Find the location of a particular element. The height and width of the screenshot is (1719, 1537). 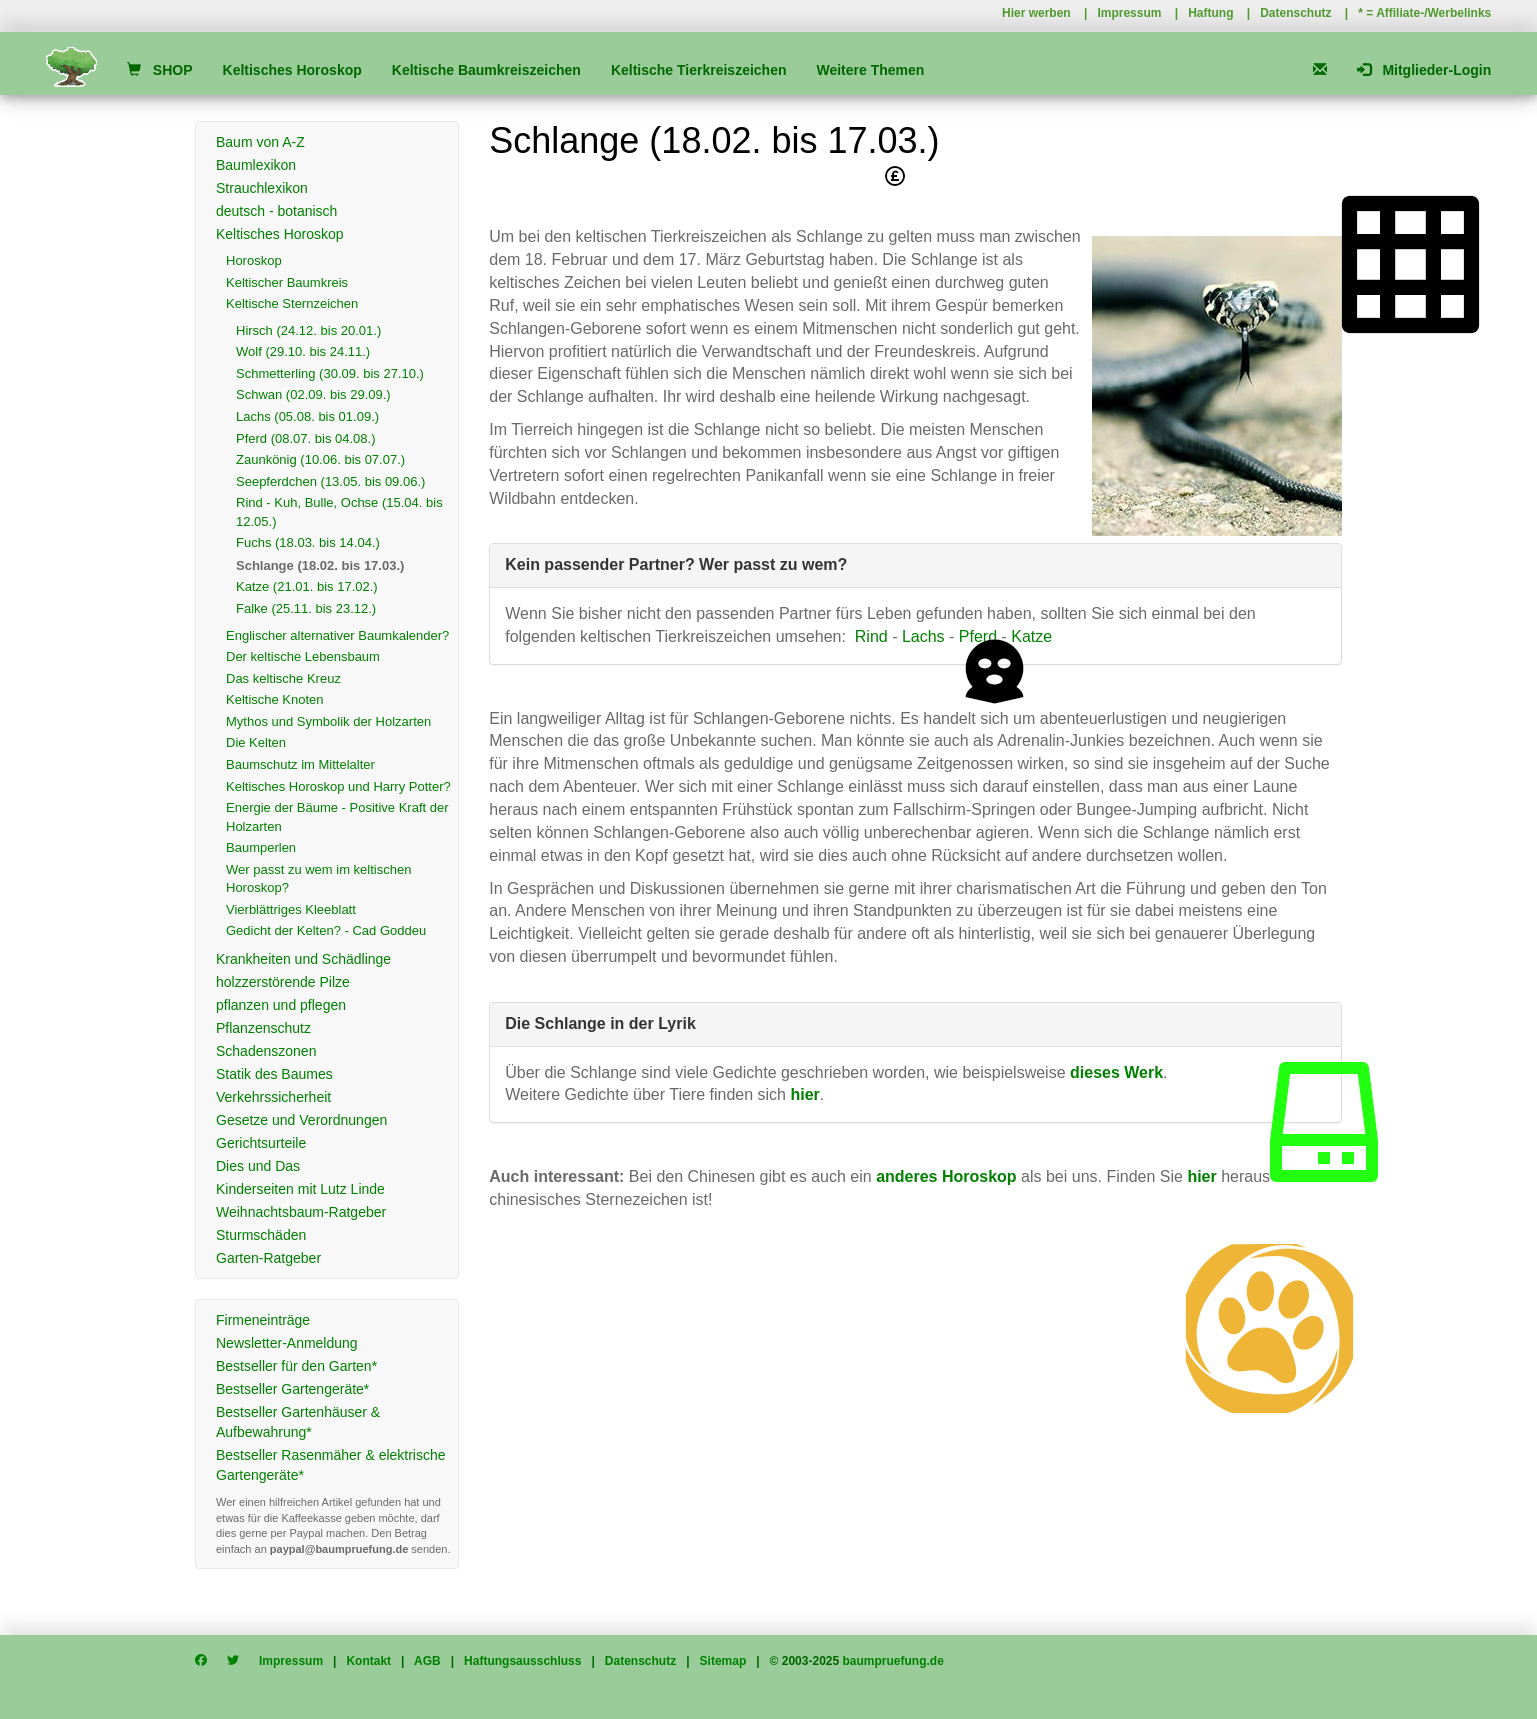

view balance in british pounds is located at coordinates (895, 176).